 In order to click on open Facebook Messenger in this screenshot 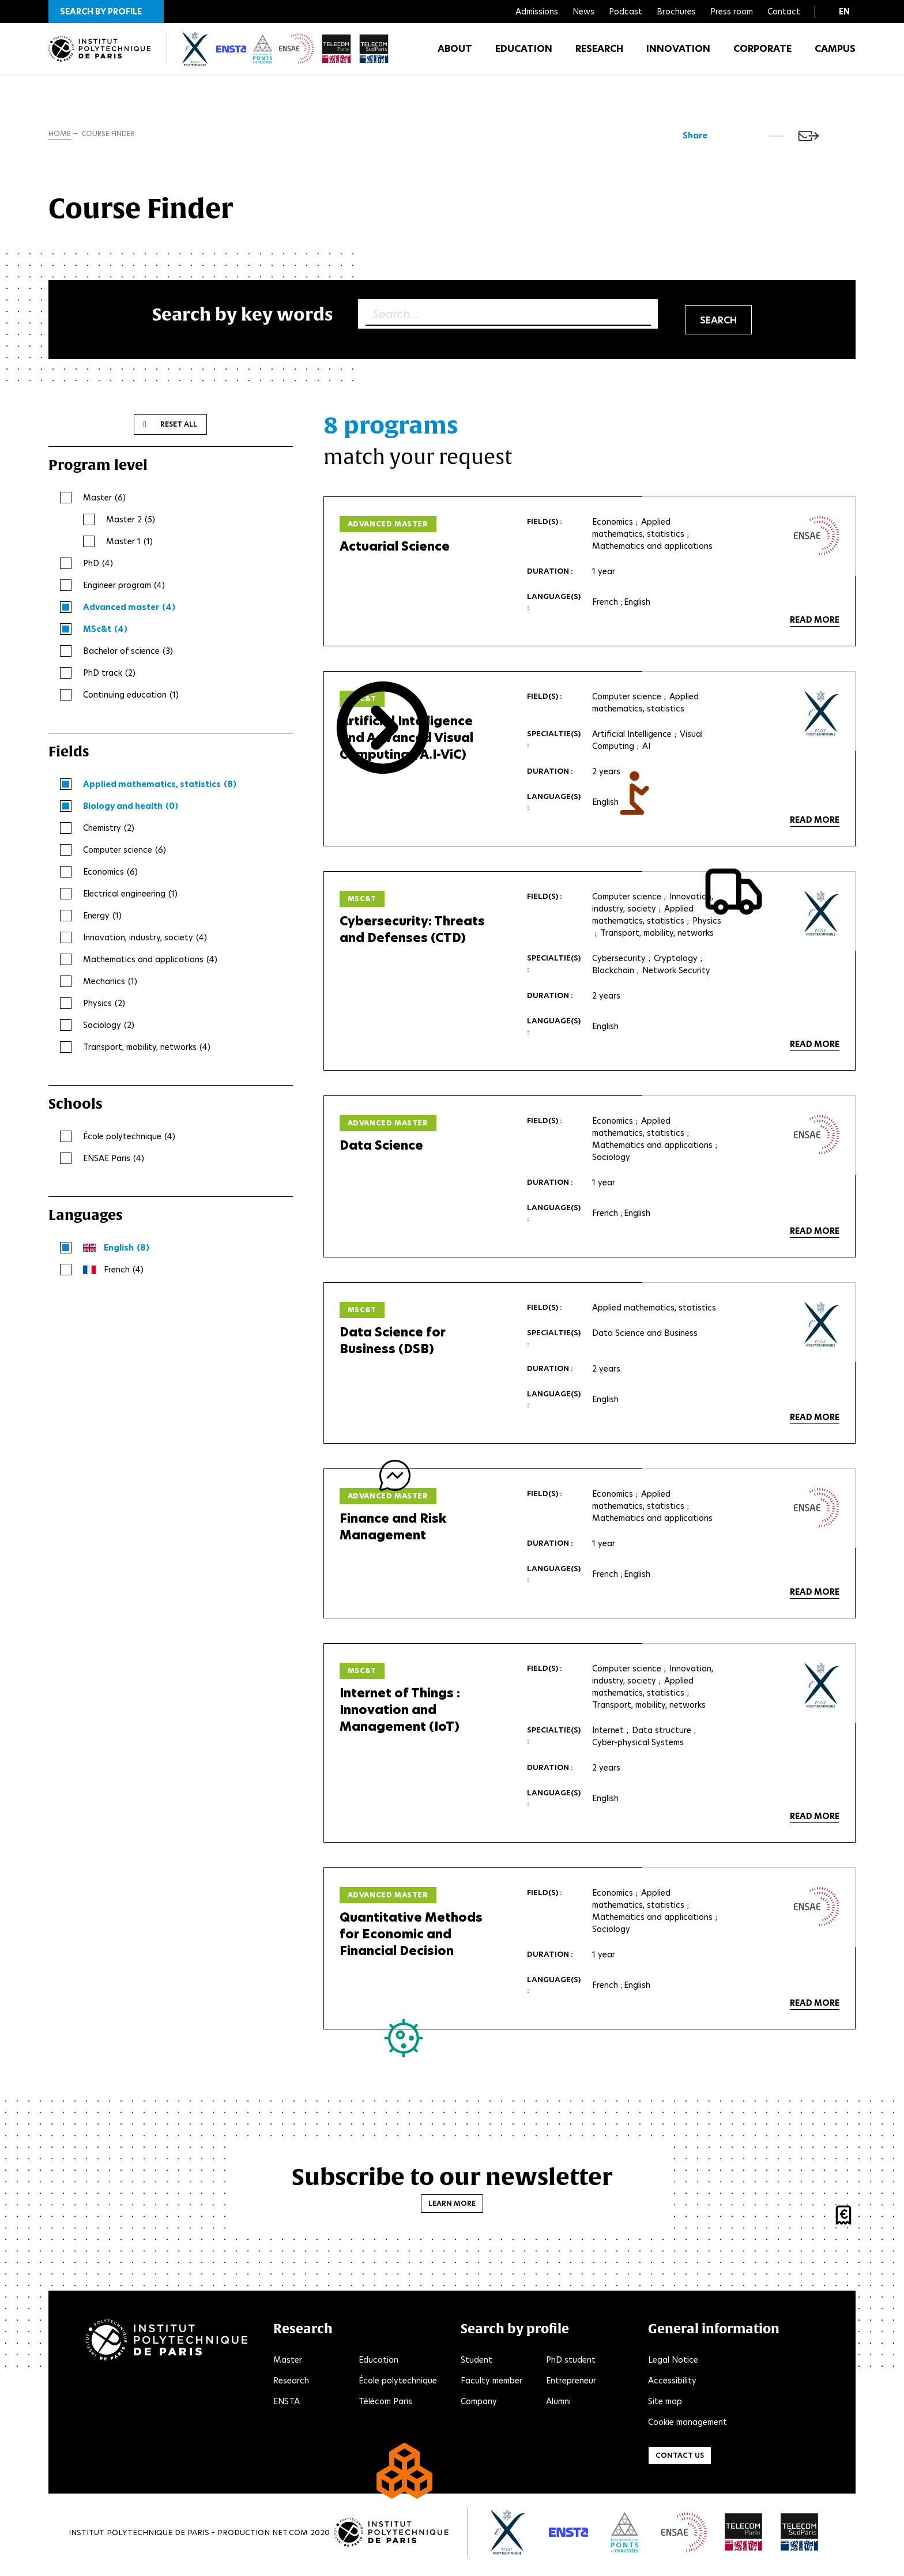, I will do `click(395, 1475)`.